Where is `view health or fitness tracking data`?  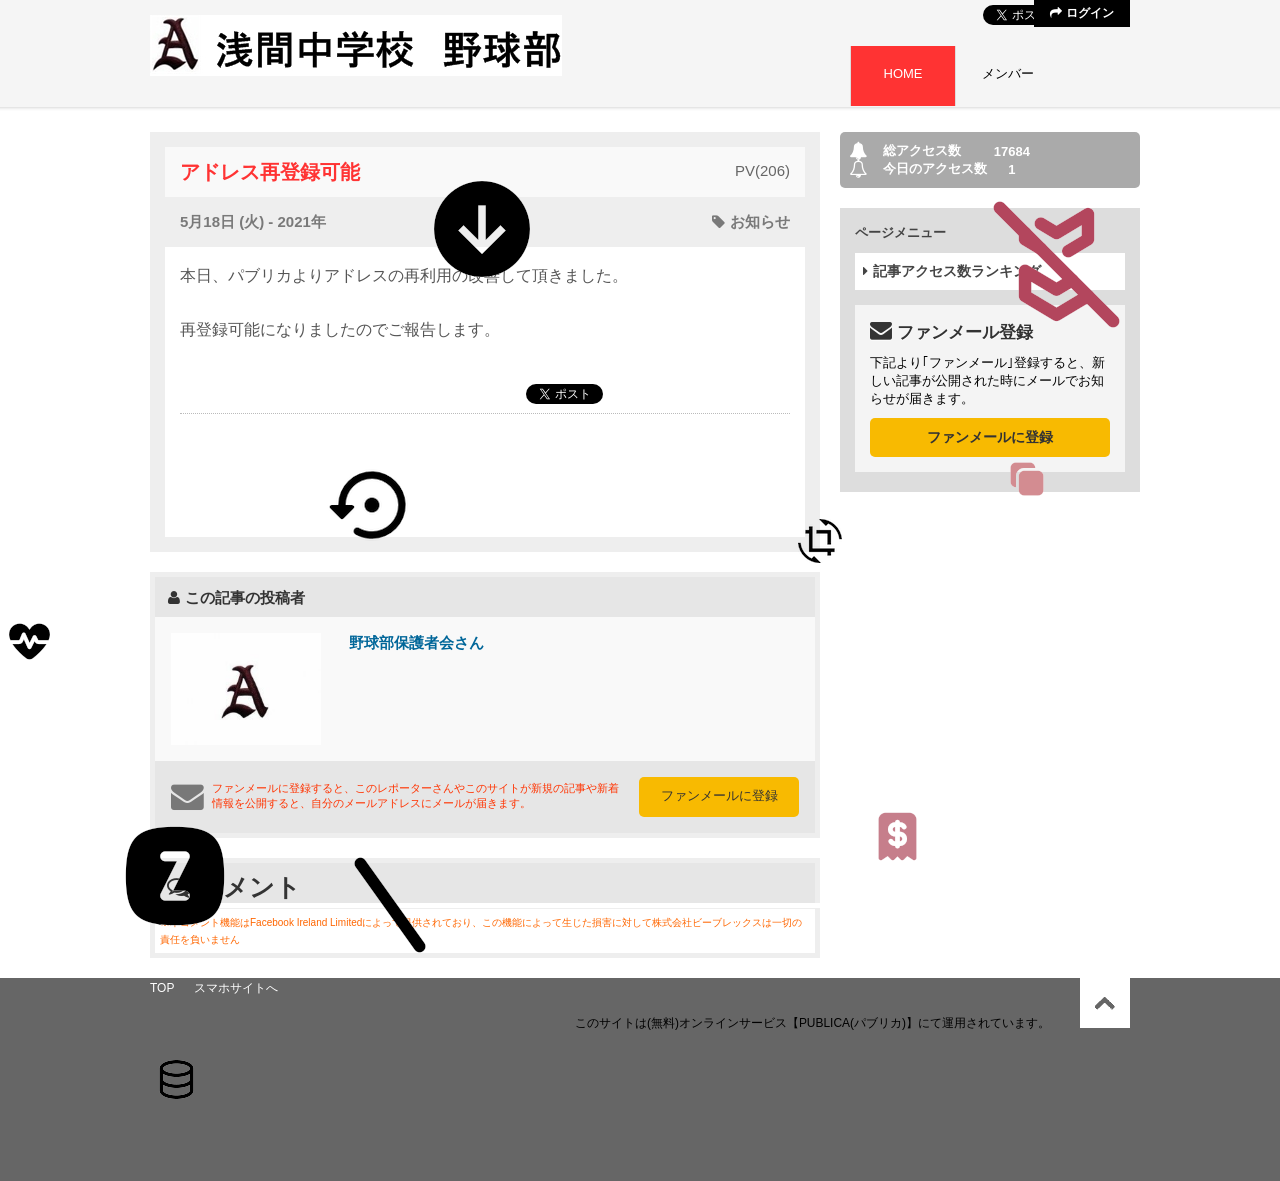 view health or fitness tracking data is located at coordinates (29, 641).